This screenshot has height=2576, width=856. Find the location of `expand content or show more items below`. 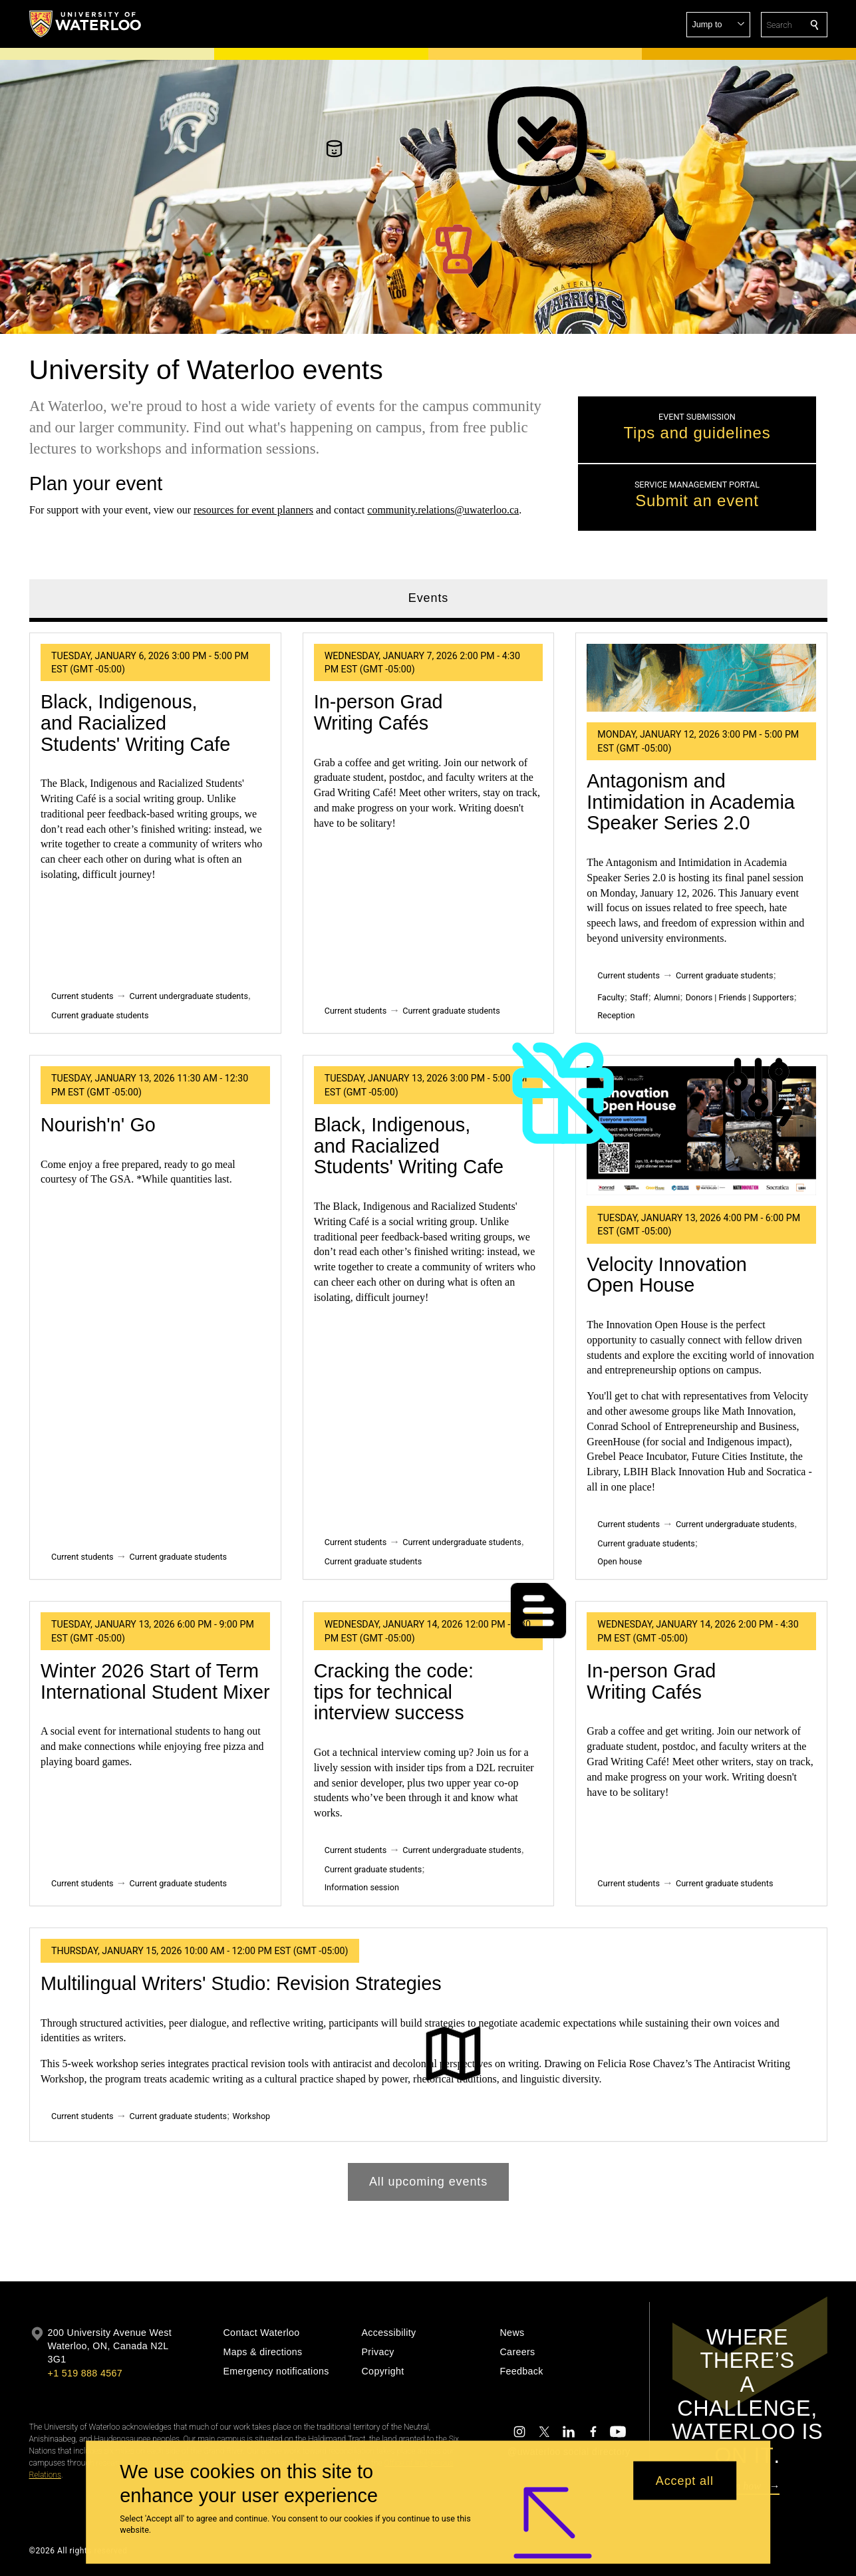

expand content or show more items below is located at coordinates (537, 136).